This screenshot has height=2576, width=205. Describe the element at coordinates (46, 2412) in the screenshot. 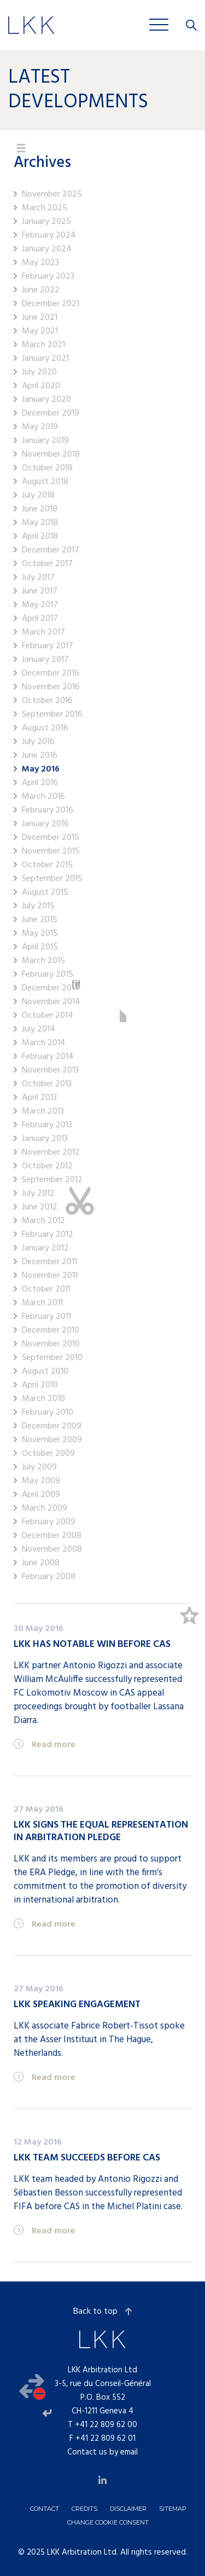

I see `indicates a message has been replied to` at that location.